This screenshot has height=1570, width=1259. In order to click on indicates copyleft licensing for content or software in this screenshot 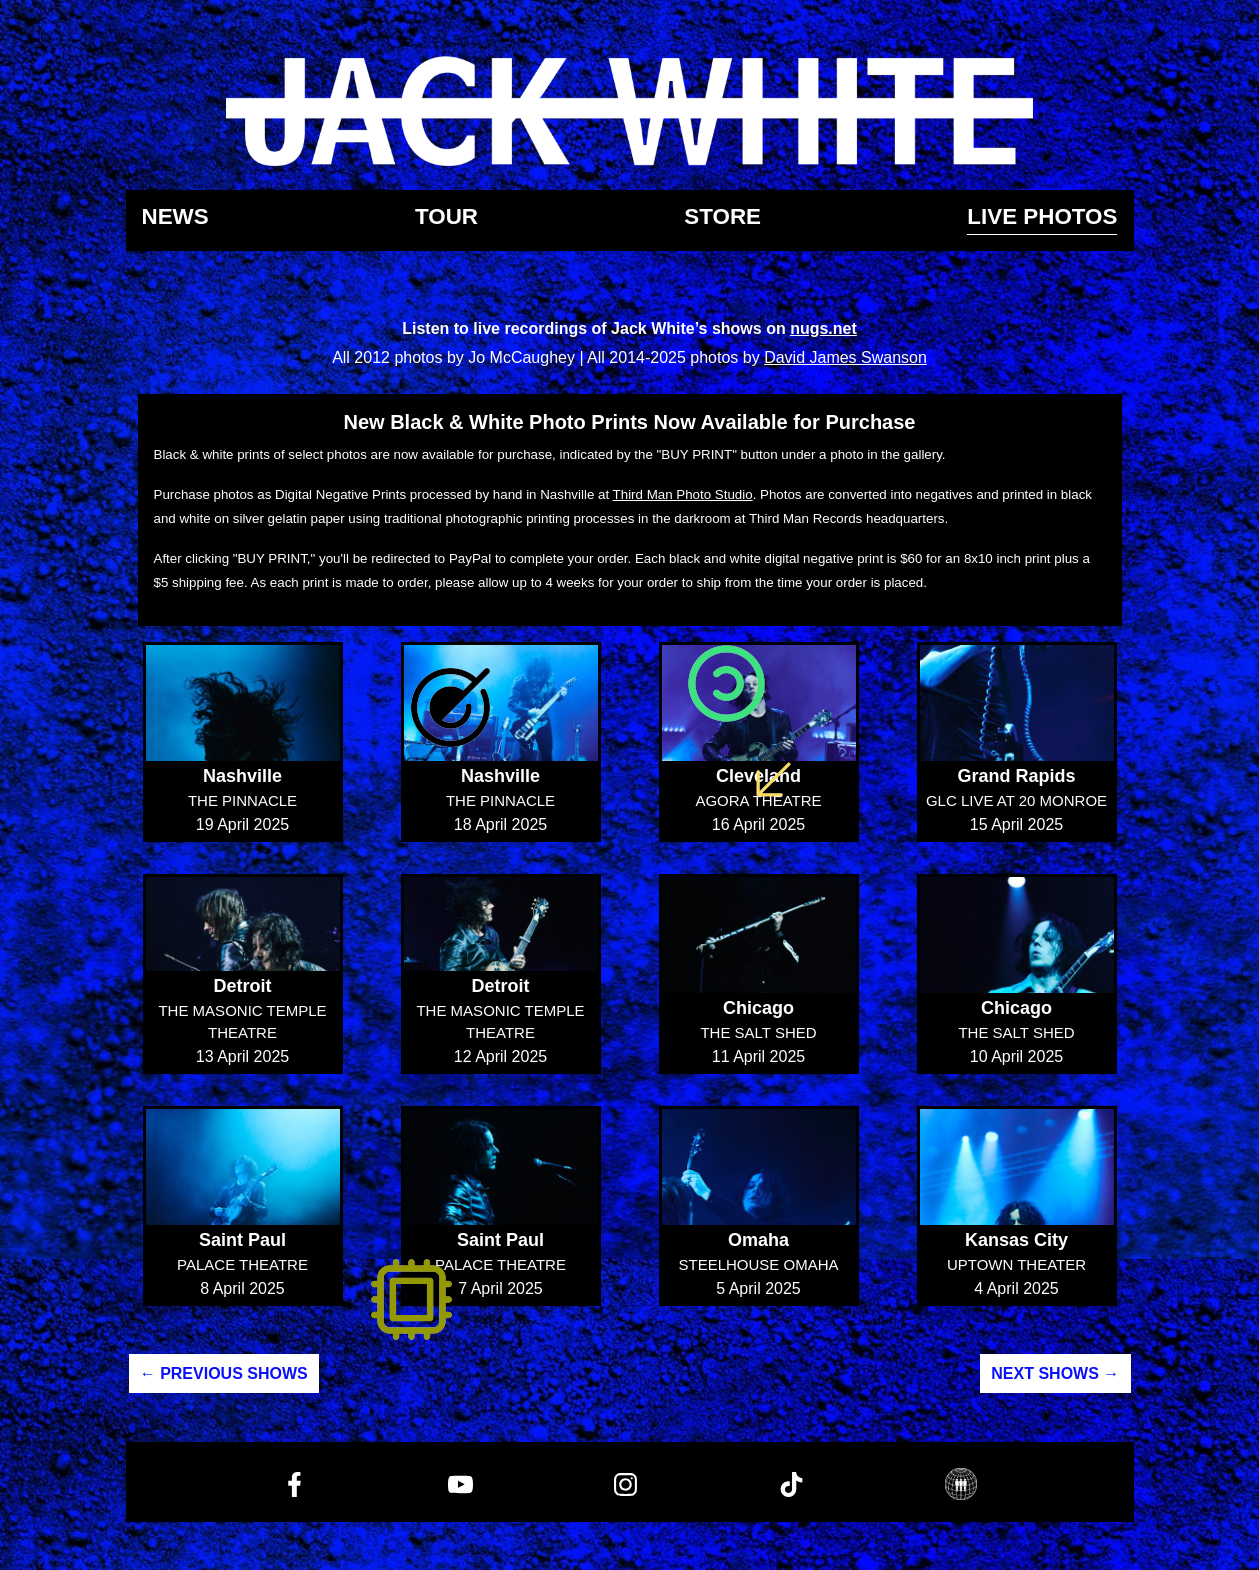, I will do `click(726, 683)`.